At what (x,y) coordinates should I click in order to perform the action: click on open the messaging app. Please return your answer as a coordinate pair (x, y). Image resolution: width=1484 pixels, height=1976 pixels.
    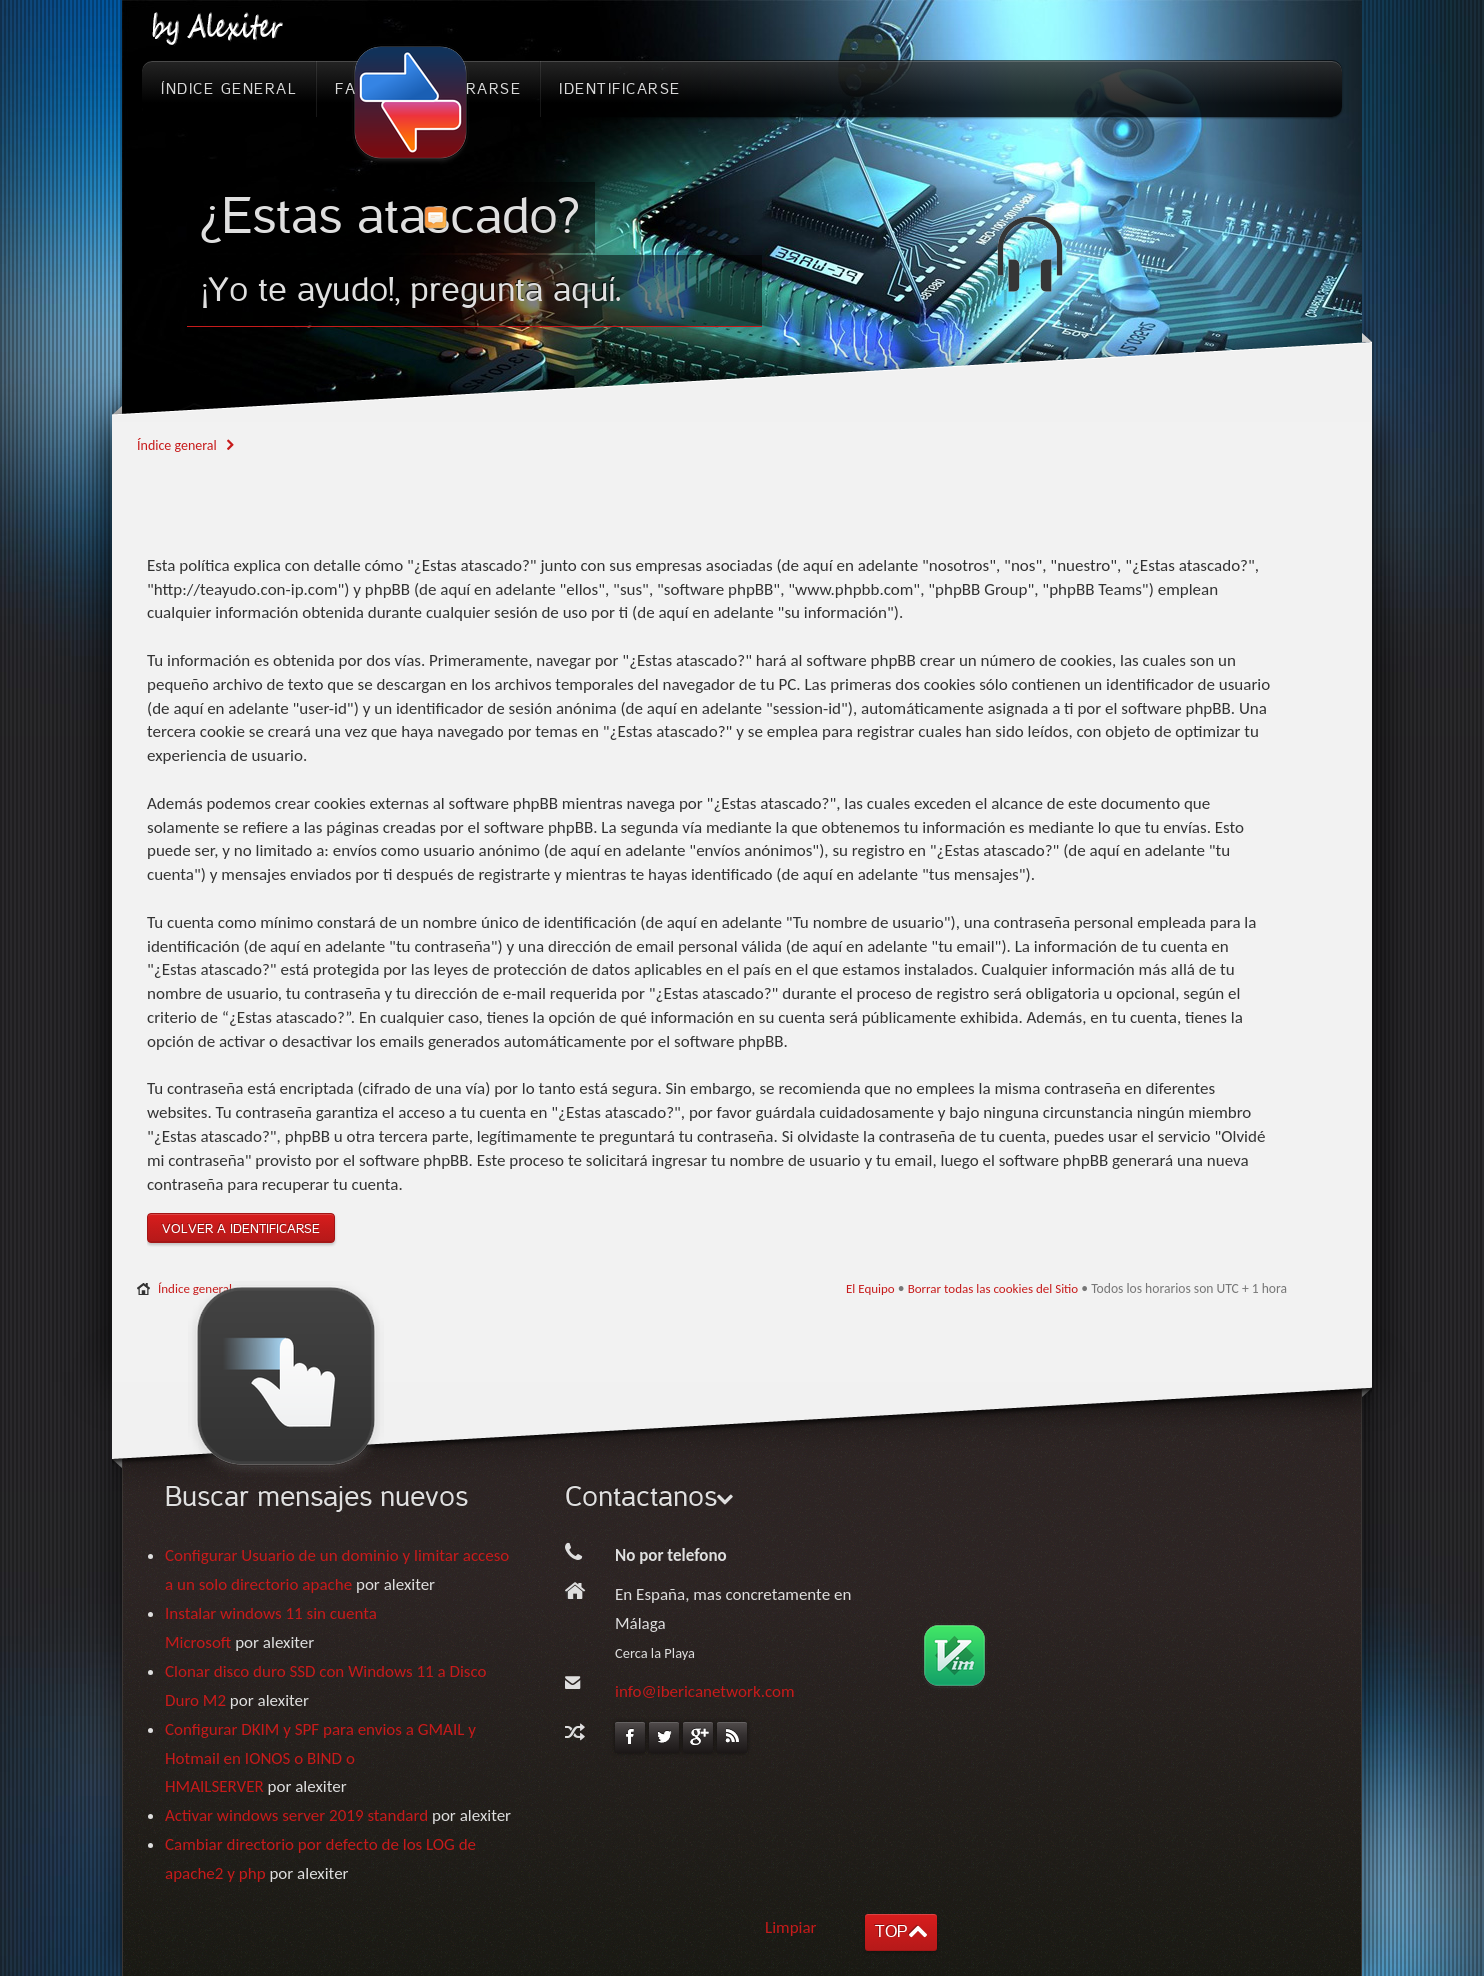
    Looking at the image, I should click on (435, 217).